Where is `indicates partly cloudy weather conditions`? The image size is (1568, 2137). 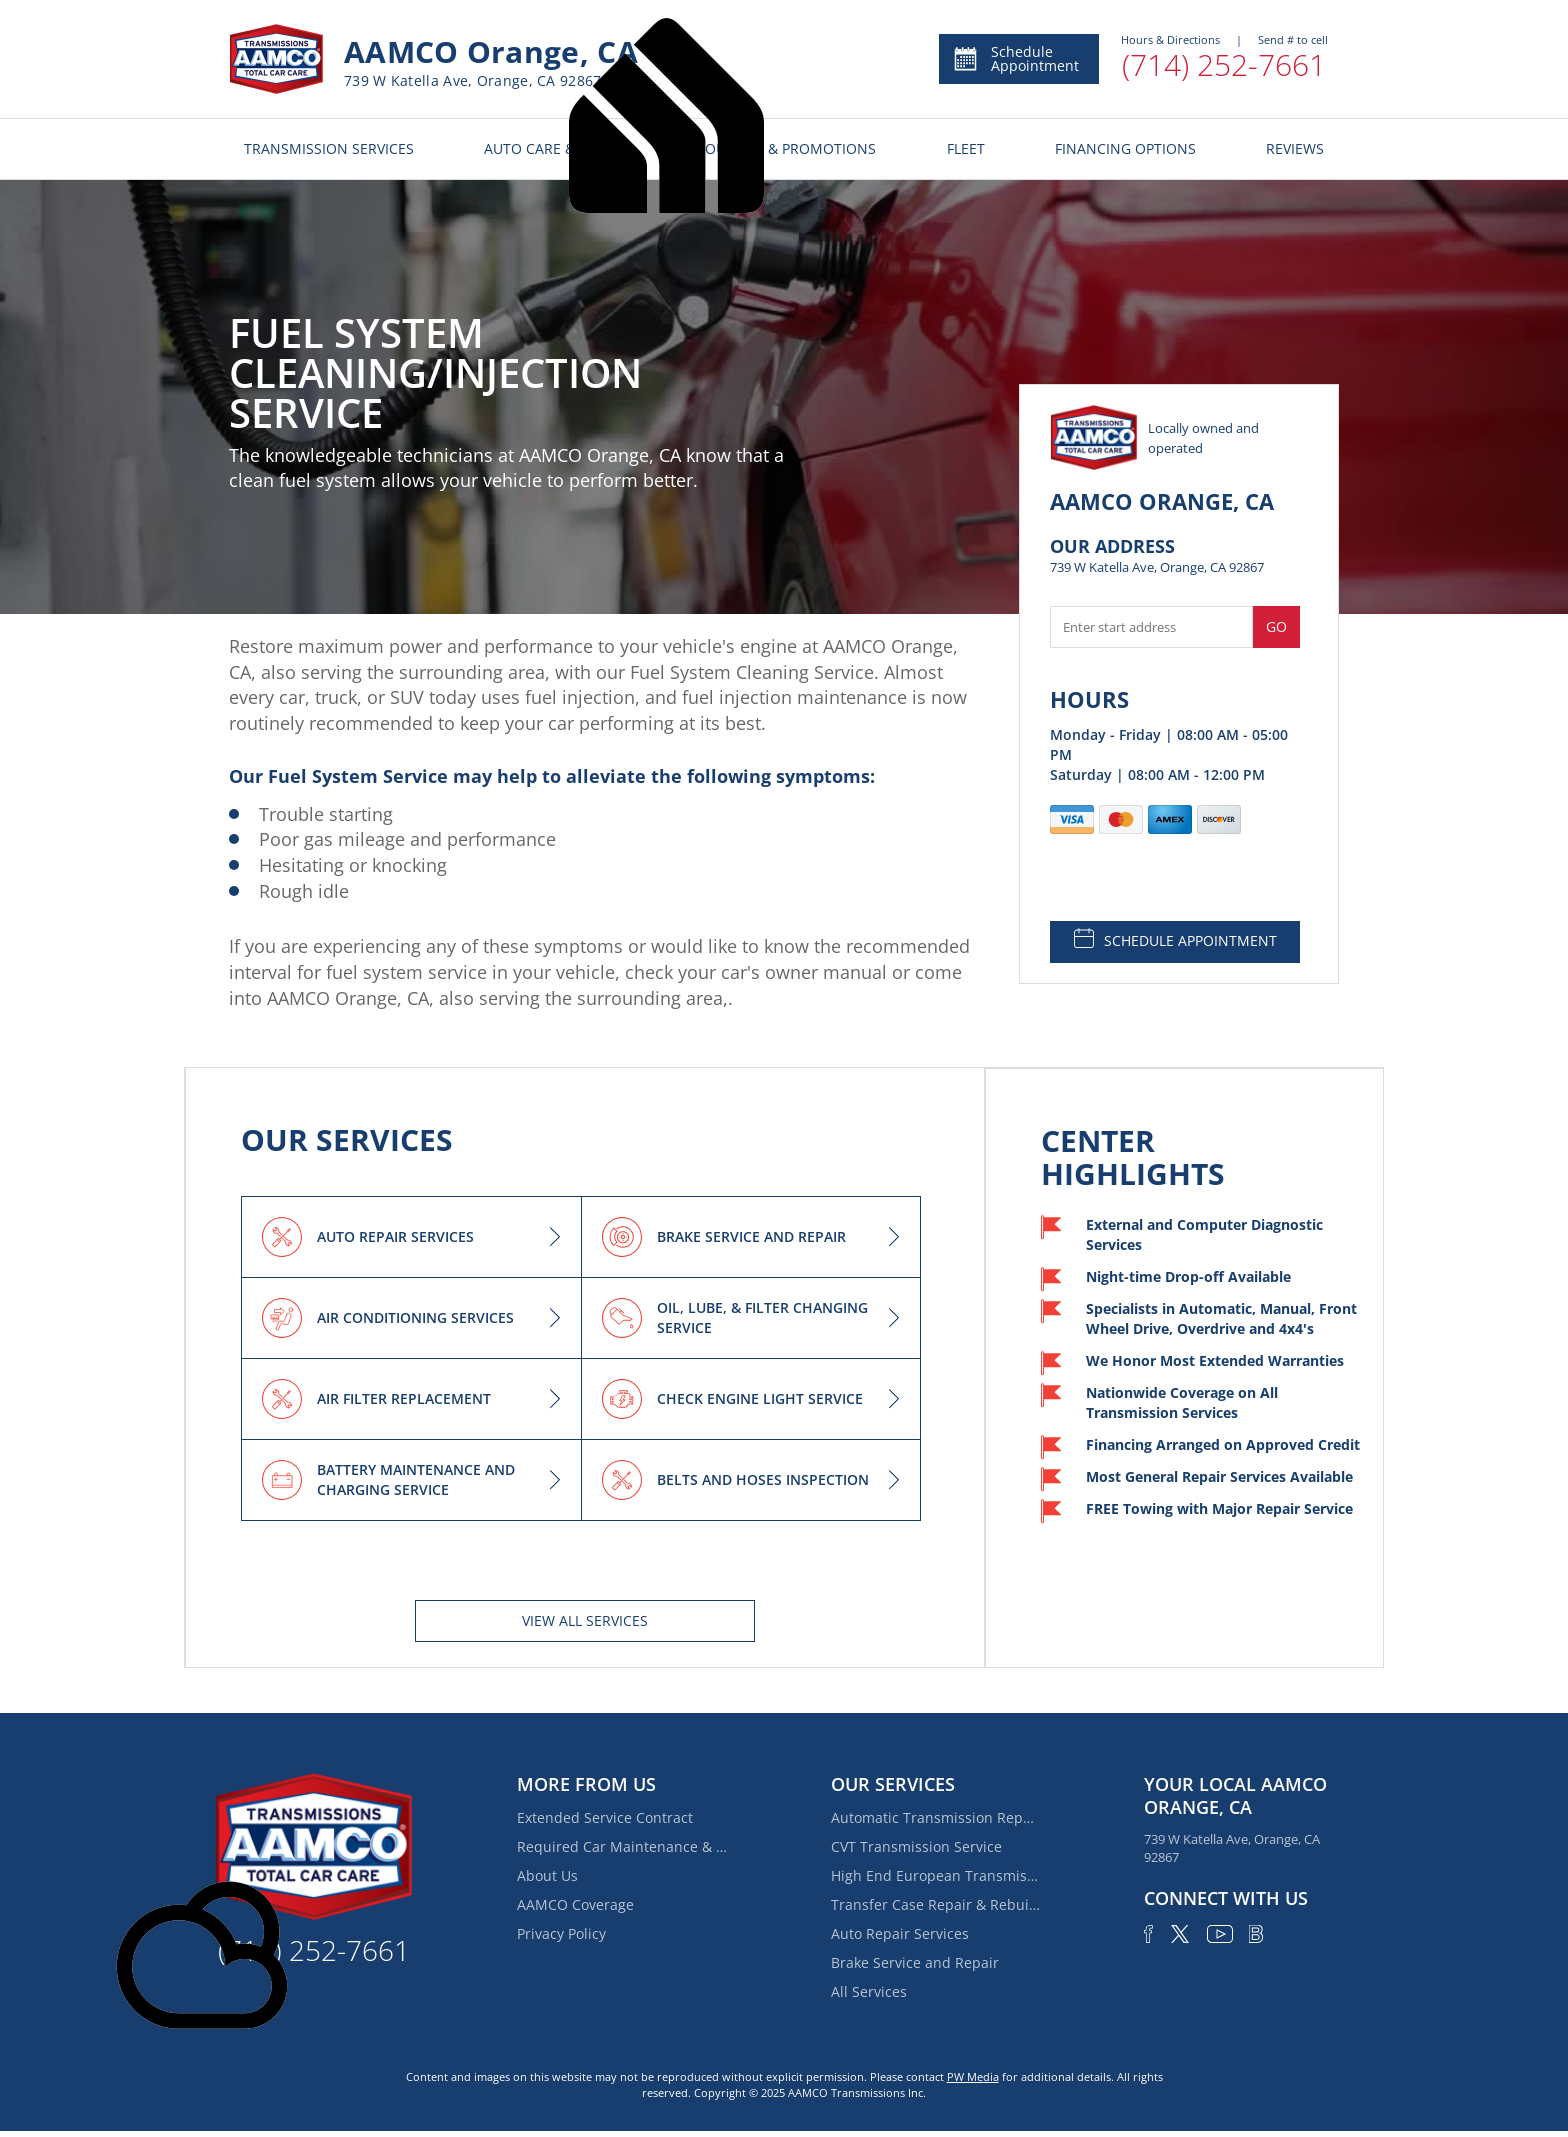 indicates partly cloudy weather conditions is located at coordinates (202, 1959).